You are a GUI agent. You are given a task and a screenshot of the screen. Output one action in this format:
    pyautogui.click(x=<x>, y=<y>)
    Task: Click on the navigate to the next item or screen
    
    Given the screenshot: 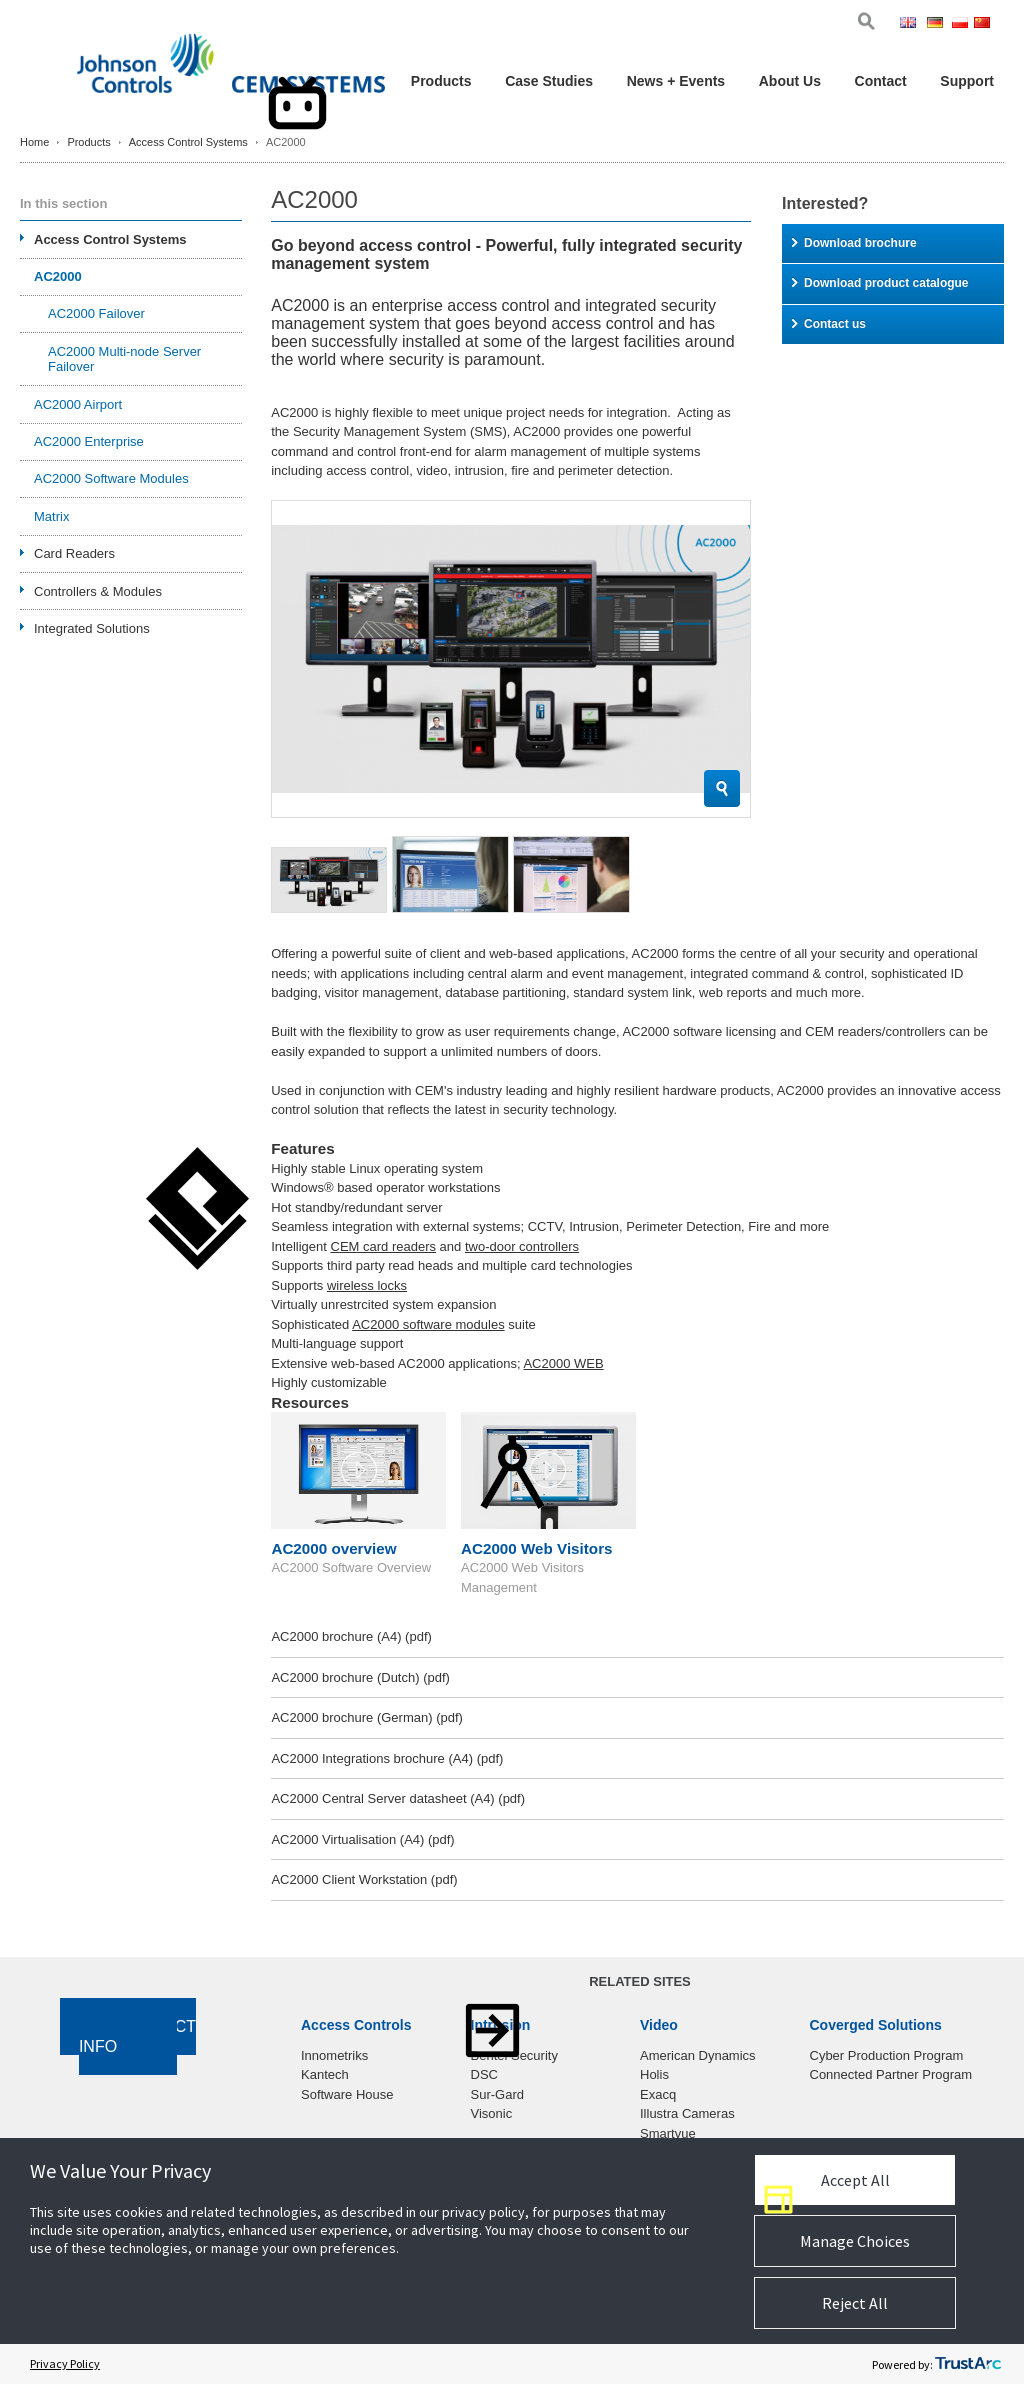 What is the action you would take?
    pyautogui.click(x=492, y=2030)
    